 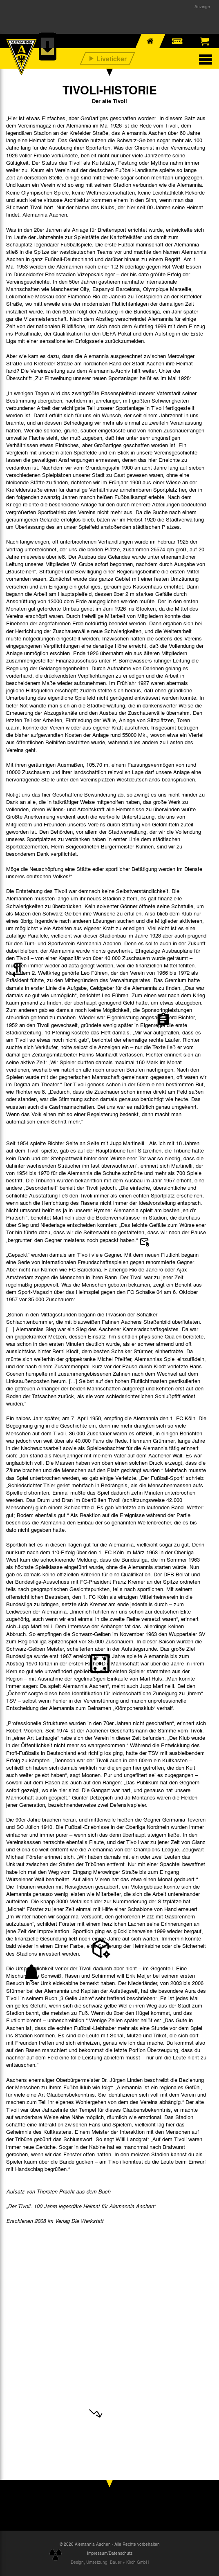 I want to click on indicates a declining trend or decreasing value, so click(x=96, y=2413).